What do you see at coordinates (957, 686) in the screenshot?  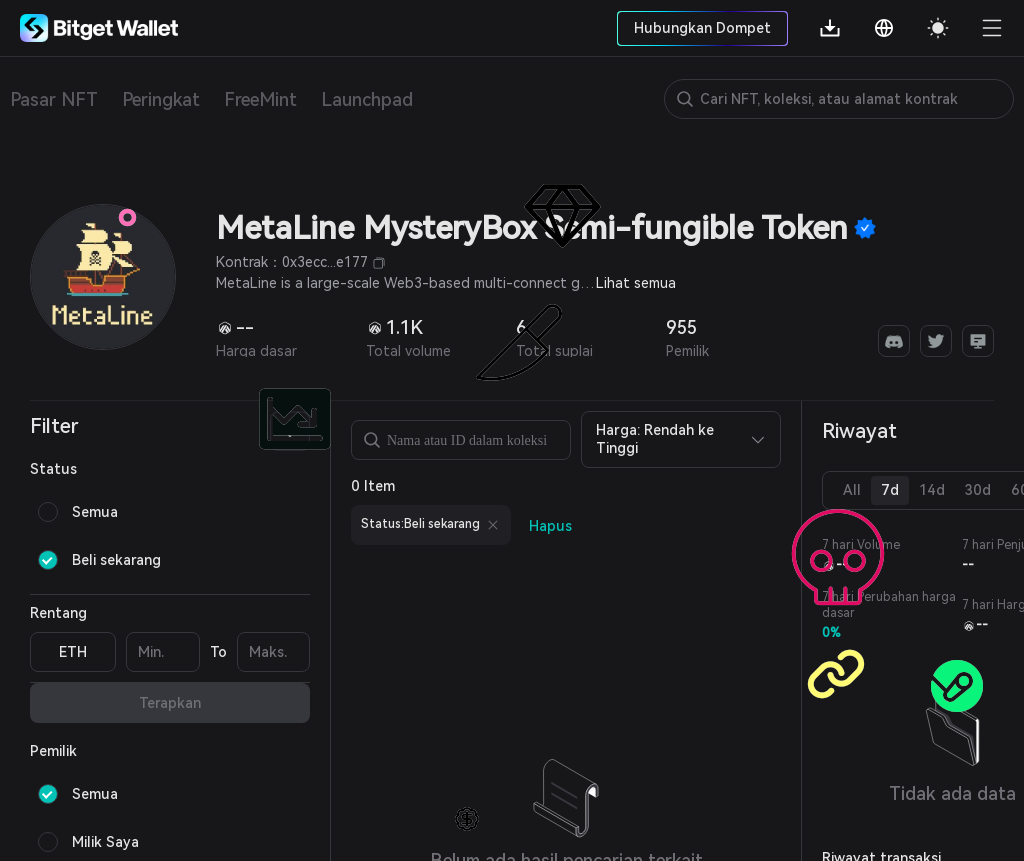 I see `open the Steam gaming platform` at bounding box center [957, 686].